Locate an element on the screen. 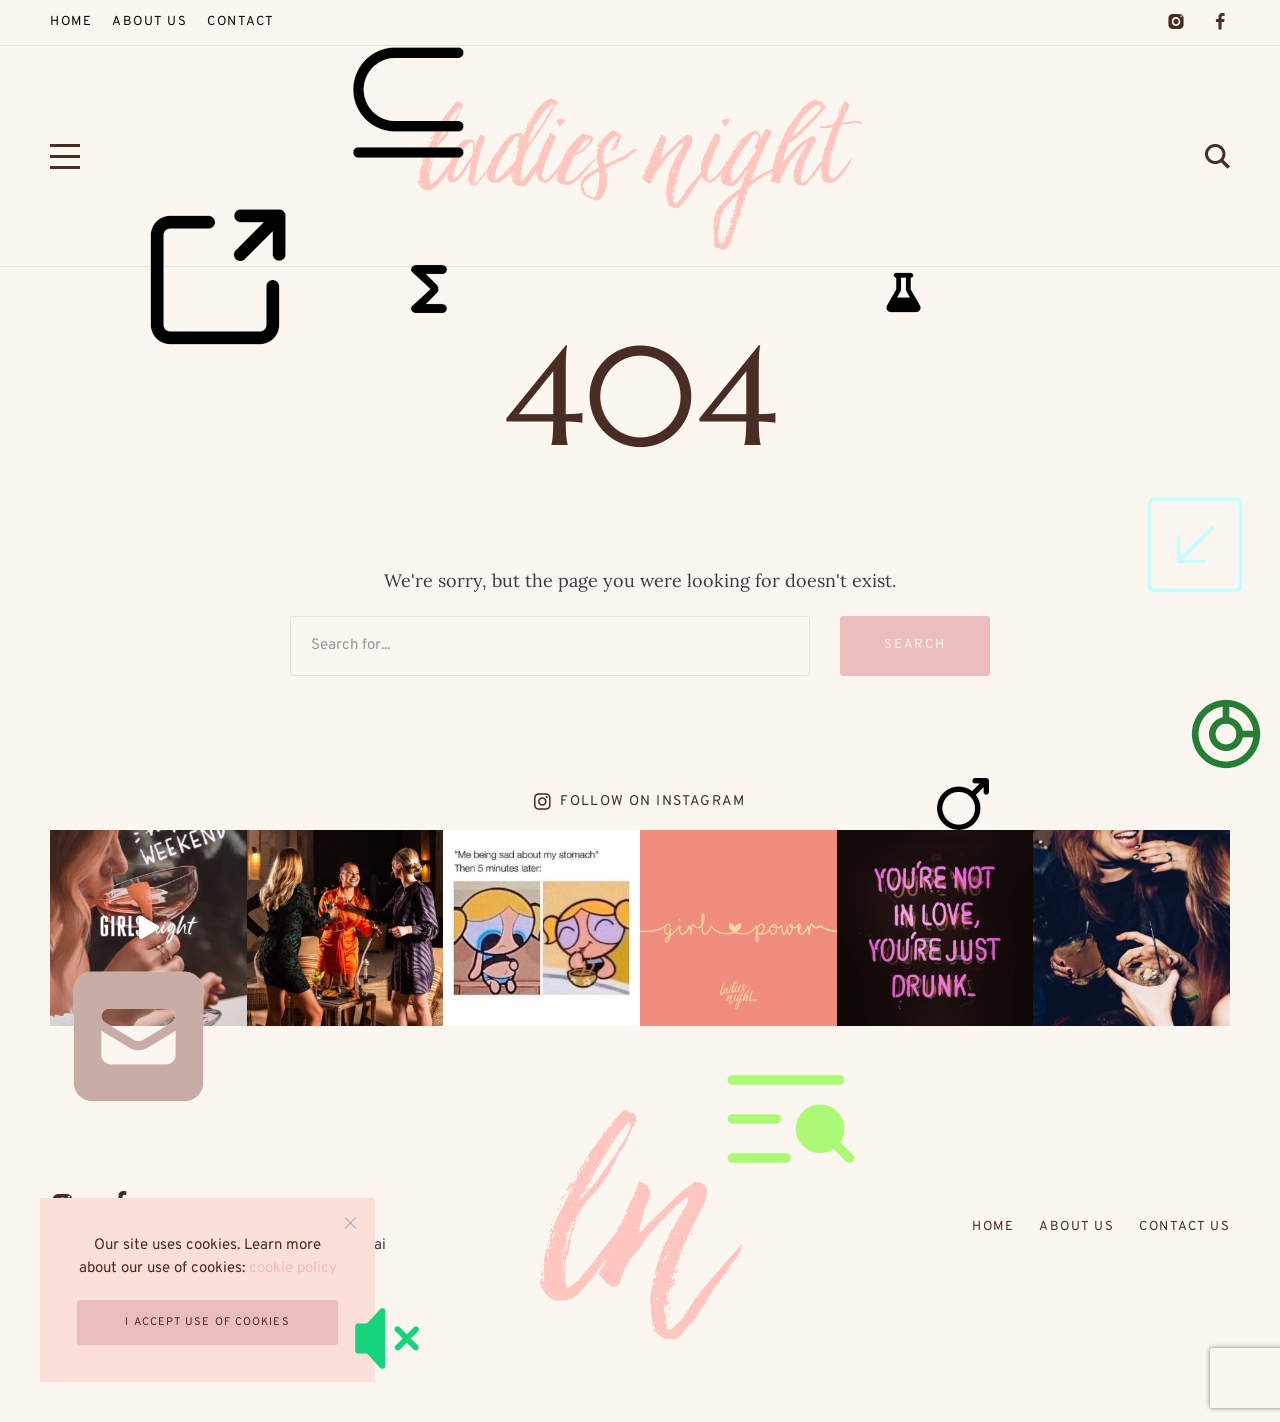 The width and height of the screenshot is (1280, 1422). select male gender option is located at coordinates (963, 804).